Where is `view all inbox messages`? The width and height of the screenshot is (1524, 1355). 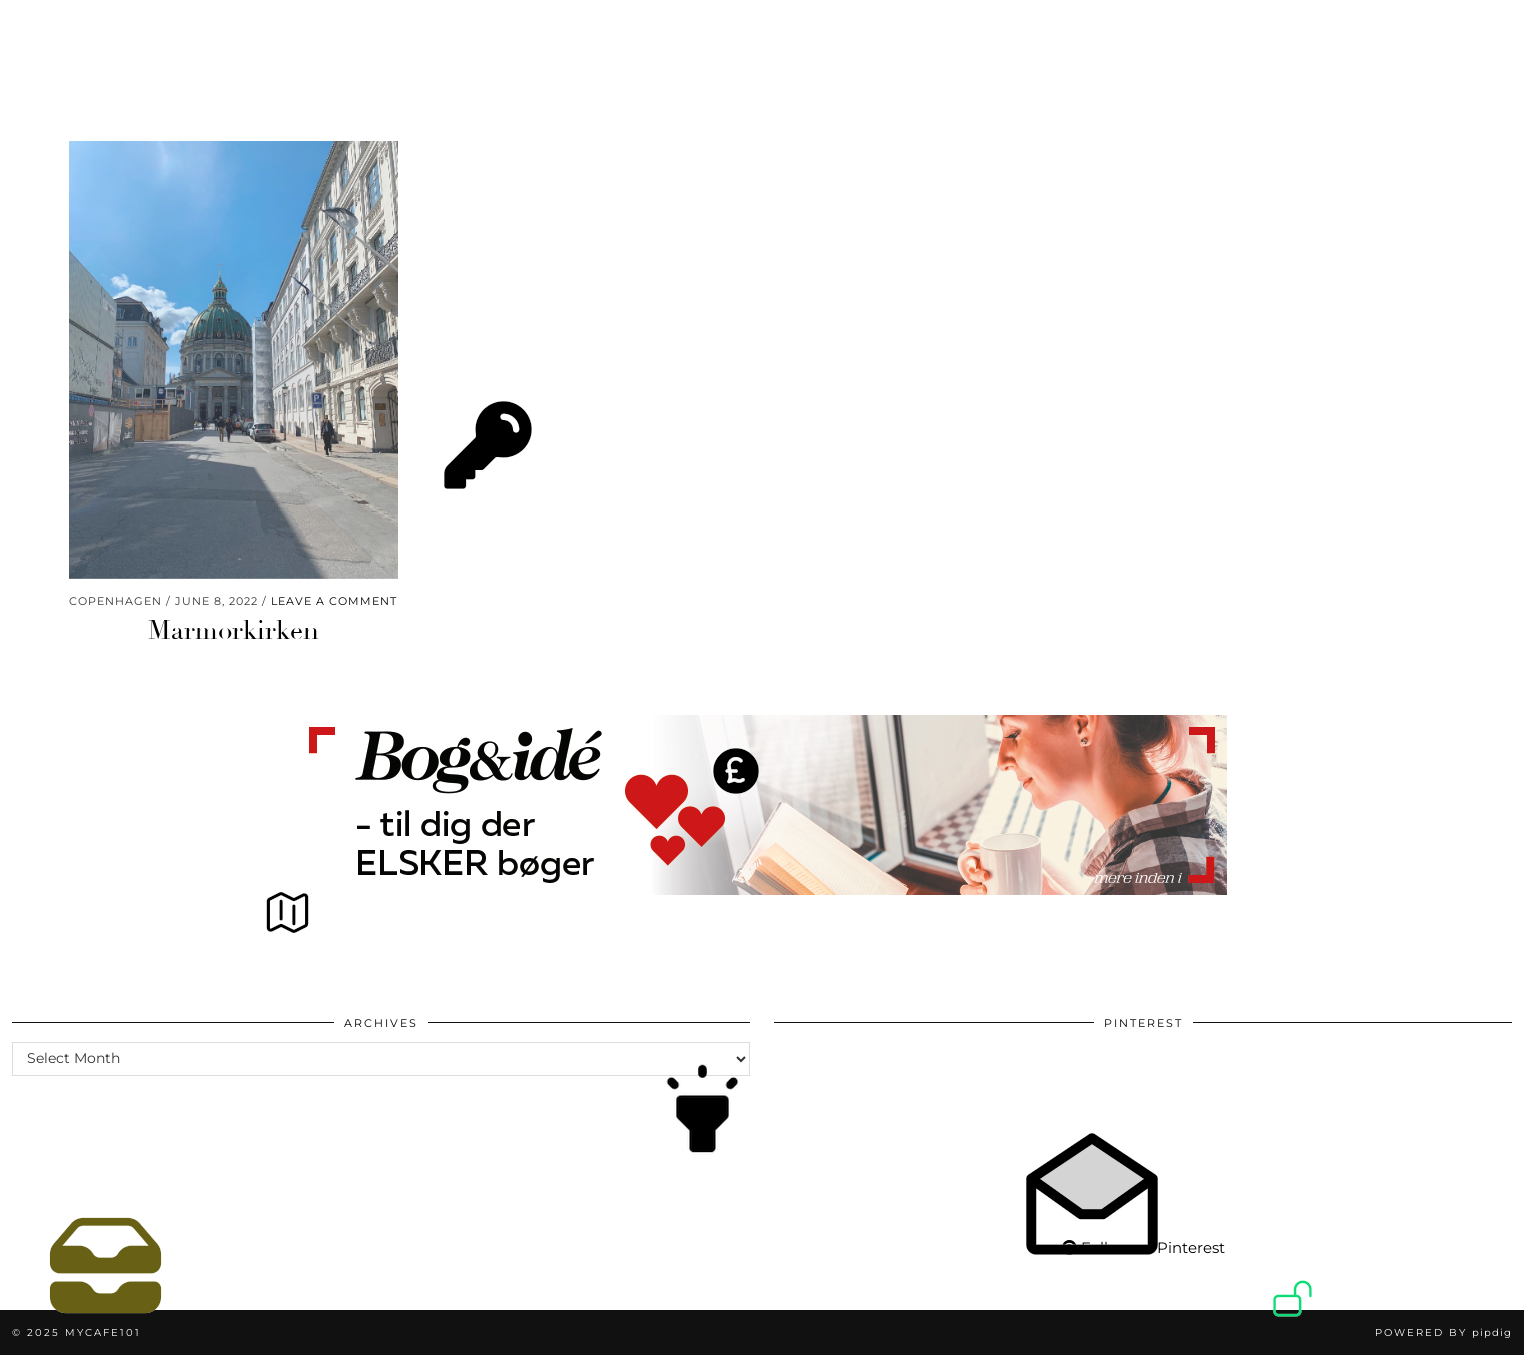 view all inbox messages is located at coordinates (105, 1265).